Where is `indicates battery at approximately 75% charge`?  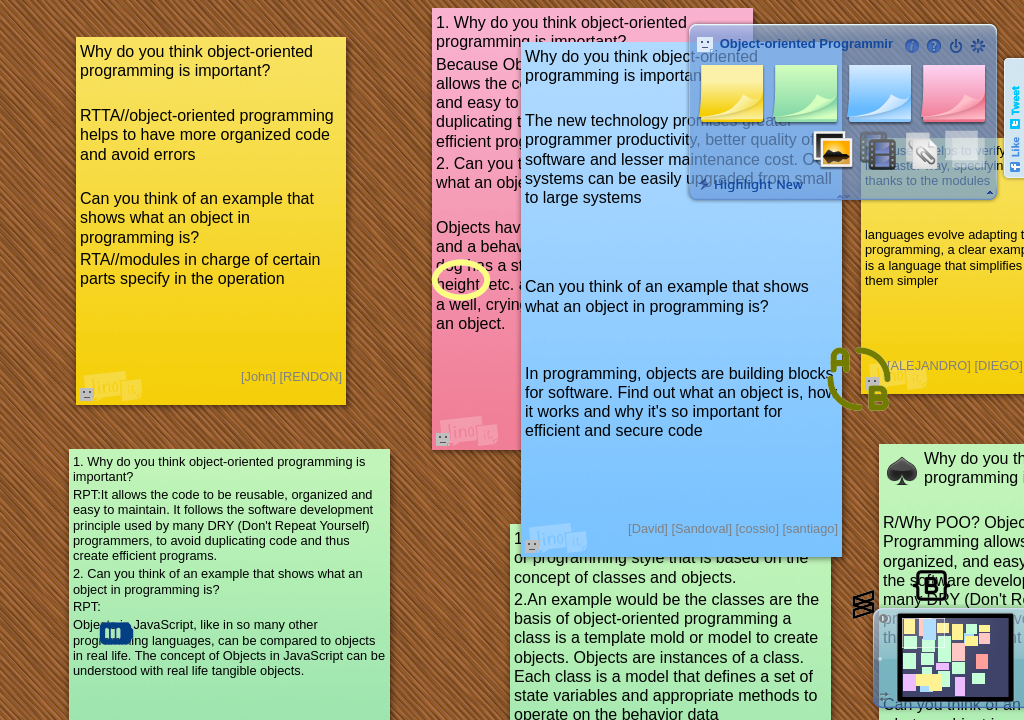
indicates battery at approximately 75% charge is located at coordinates (116, 633).